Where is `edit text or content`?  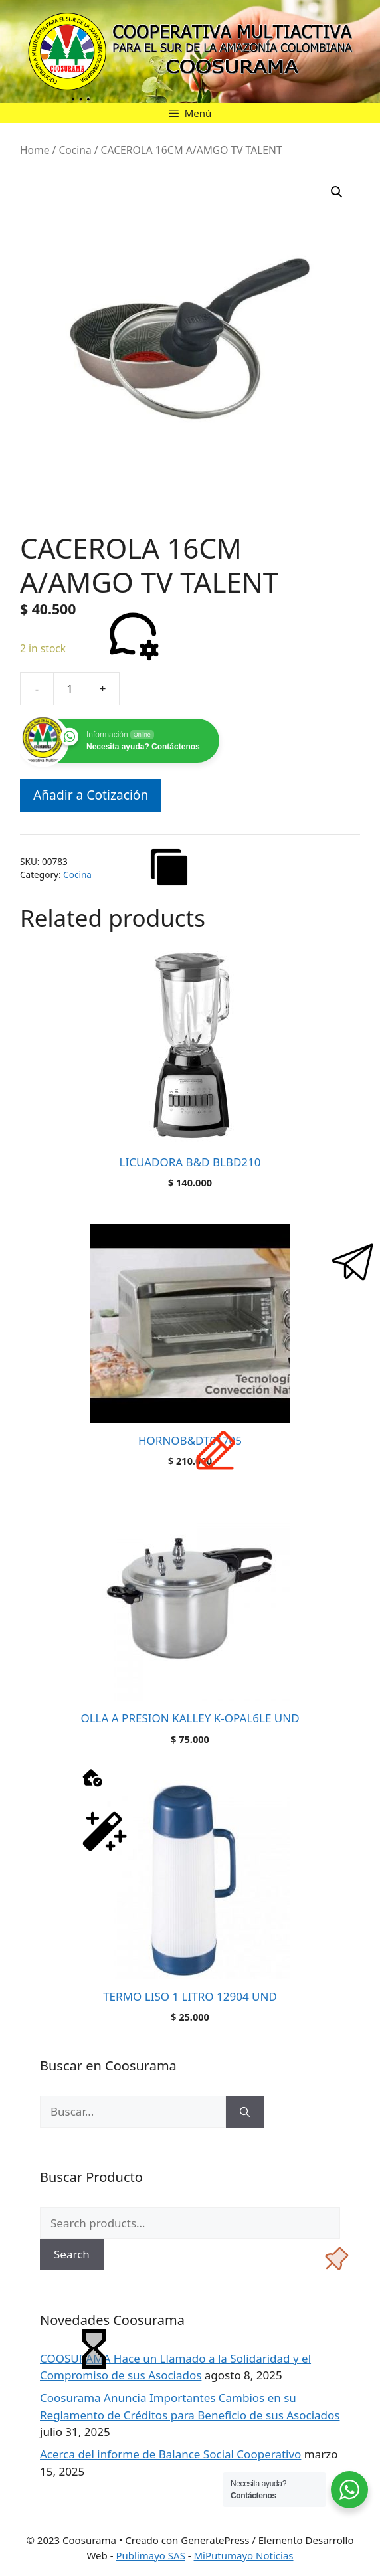
edit text or content is located at coordinates (215, 1451).